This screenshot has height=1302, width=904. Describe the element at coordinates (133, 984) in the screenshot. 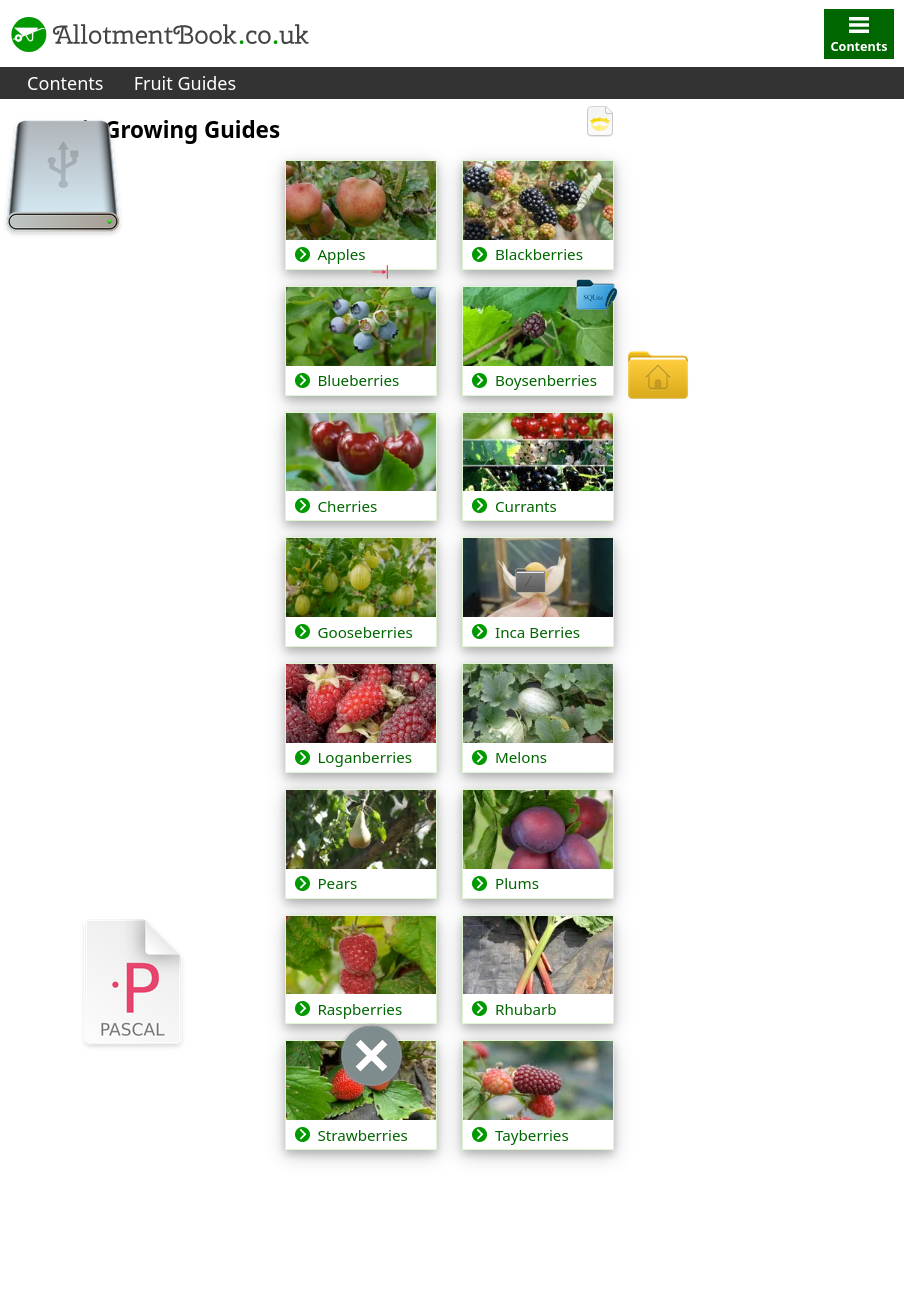

I see `a pascal programming language source file` at that location.